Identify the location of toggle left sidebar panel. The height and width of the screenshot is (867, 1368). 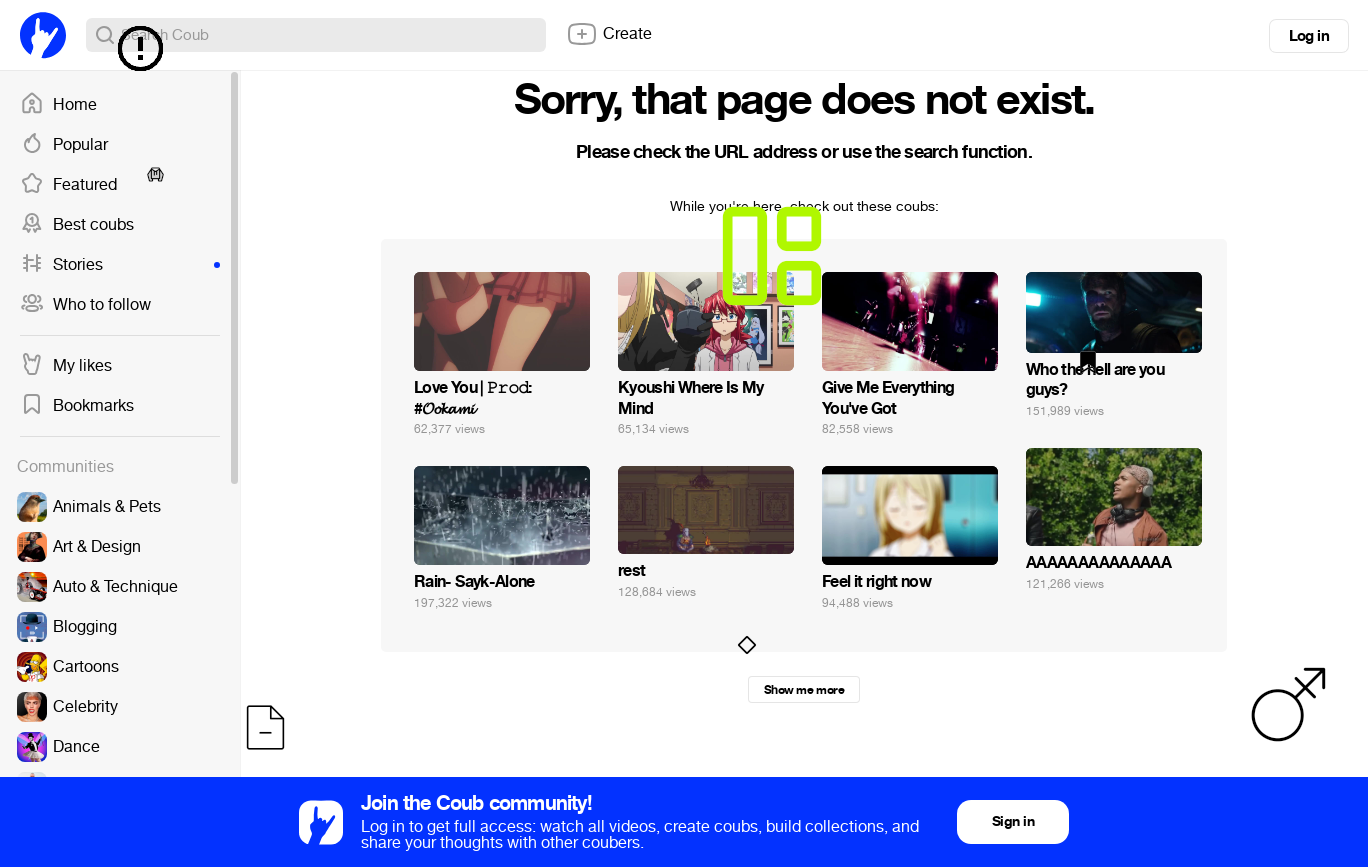
(772, 256).